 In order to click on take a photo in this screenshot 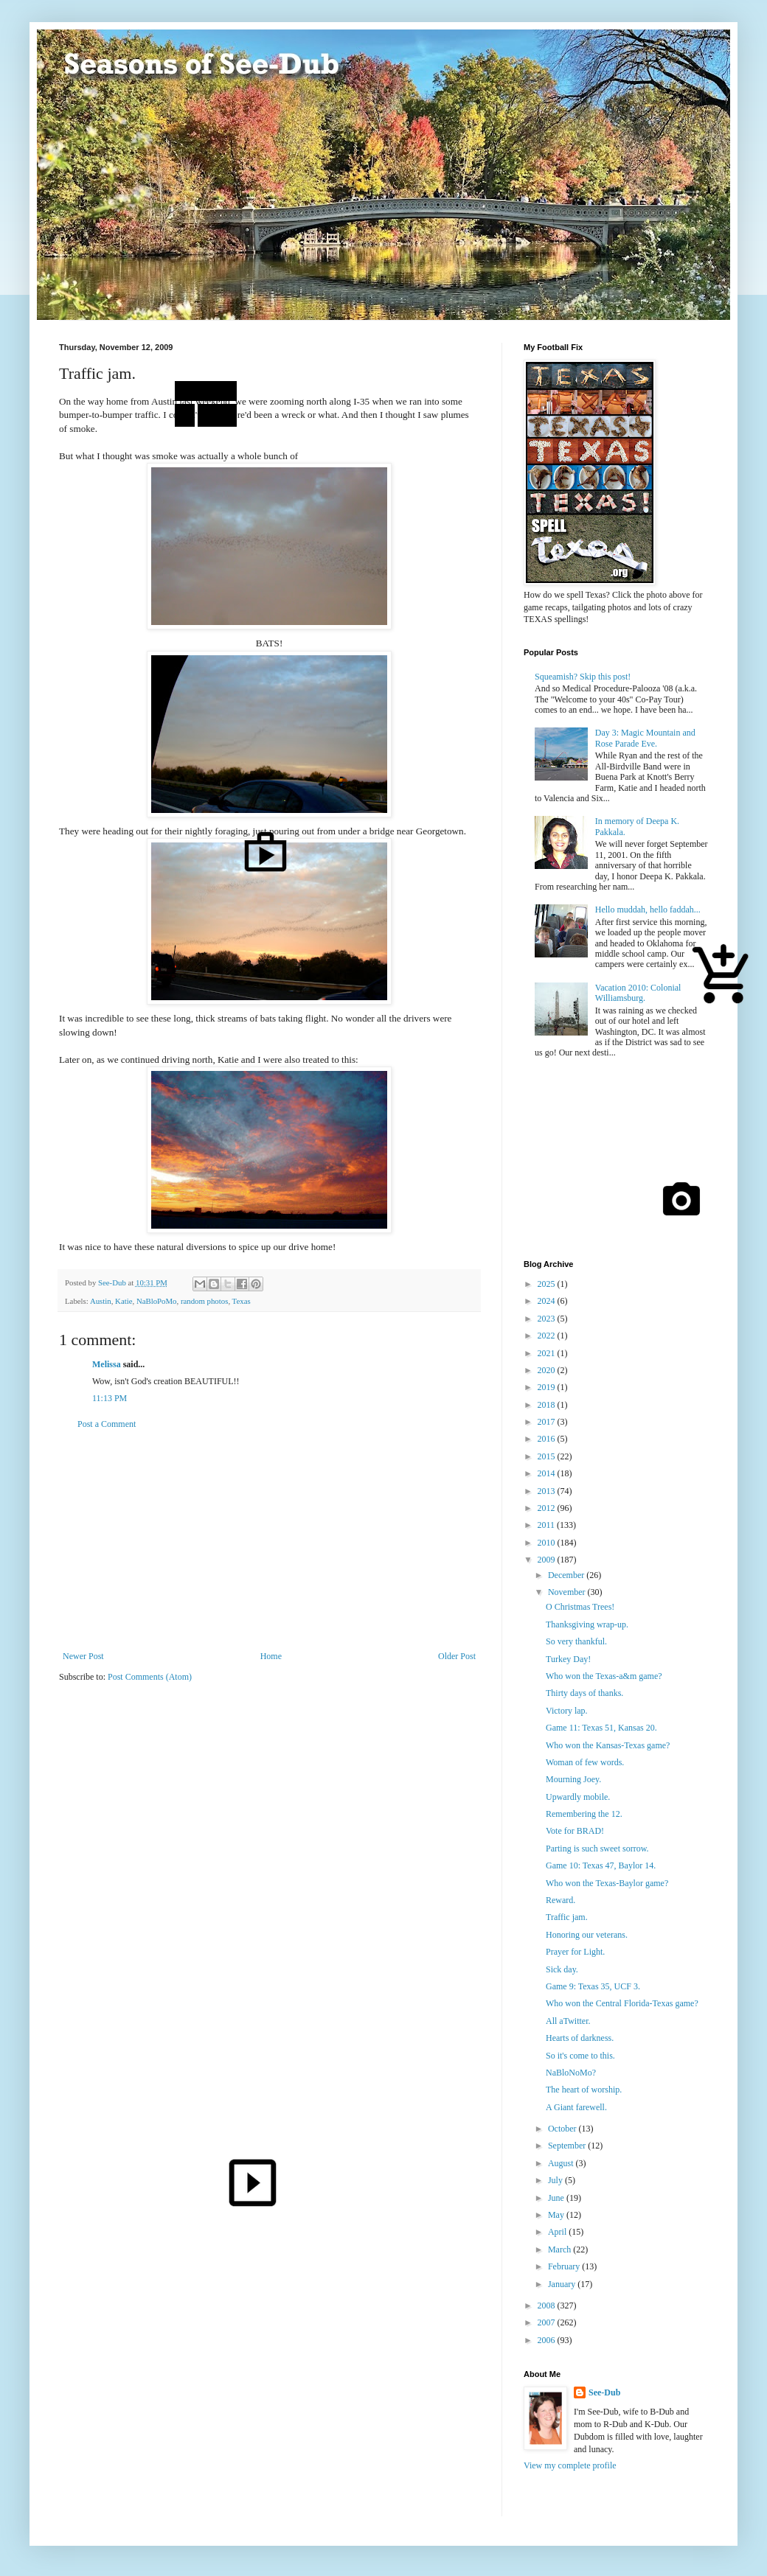, I will do `click(681, 1201)`.